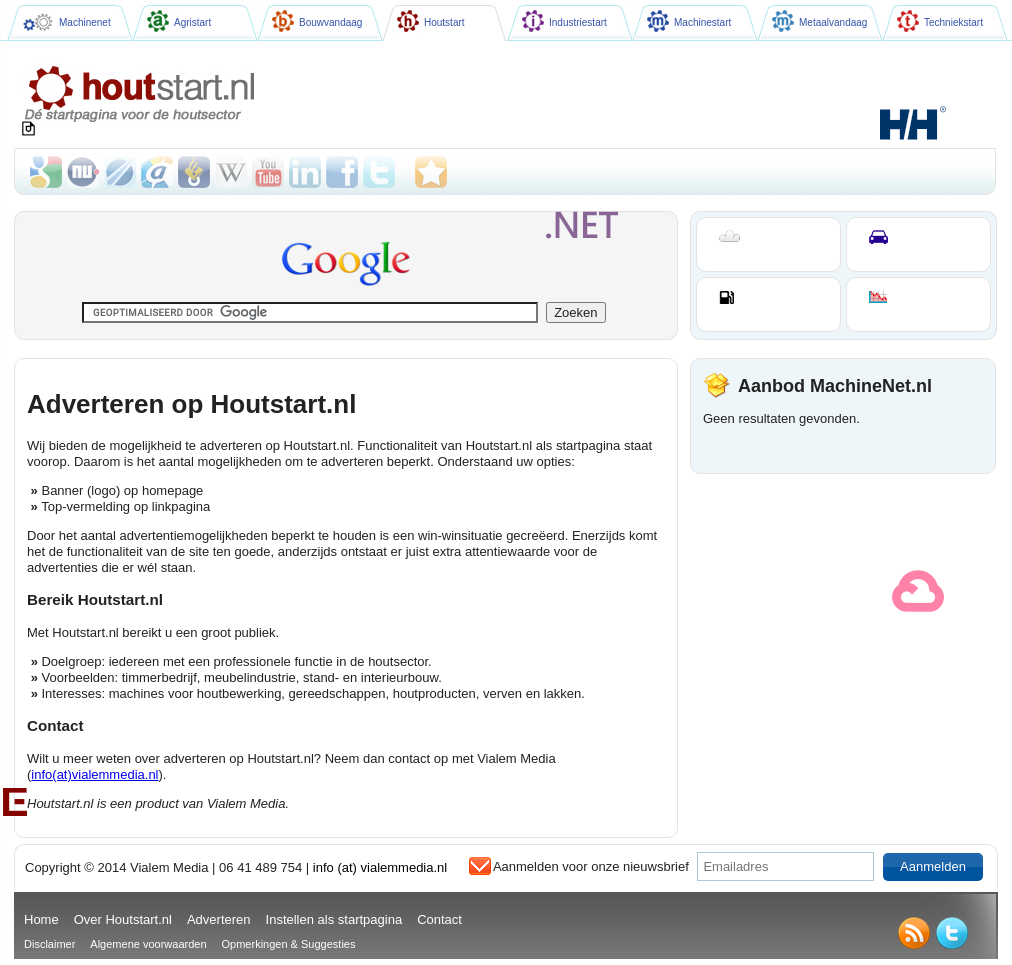 Image resolution: width=1012 pixels, height=965 pixels. Describe the element at coordinates (918, 591) in the screenshot. I see `access Google Cloud services` at that location.